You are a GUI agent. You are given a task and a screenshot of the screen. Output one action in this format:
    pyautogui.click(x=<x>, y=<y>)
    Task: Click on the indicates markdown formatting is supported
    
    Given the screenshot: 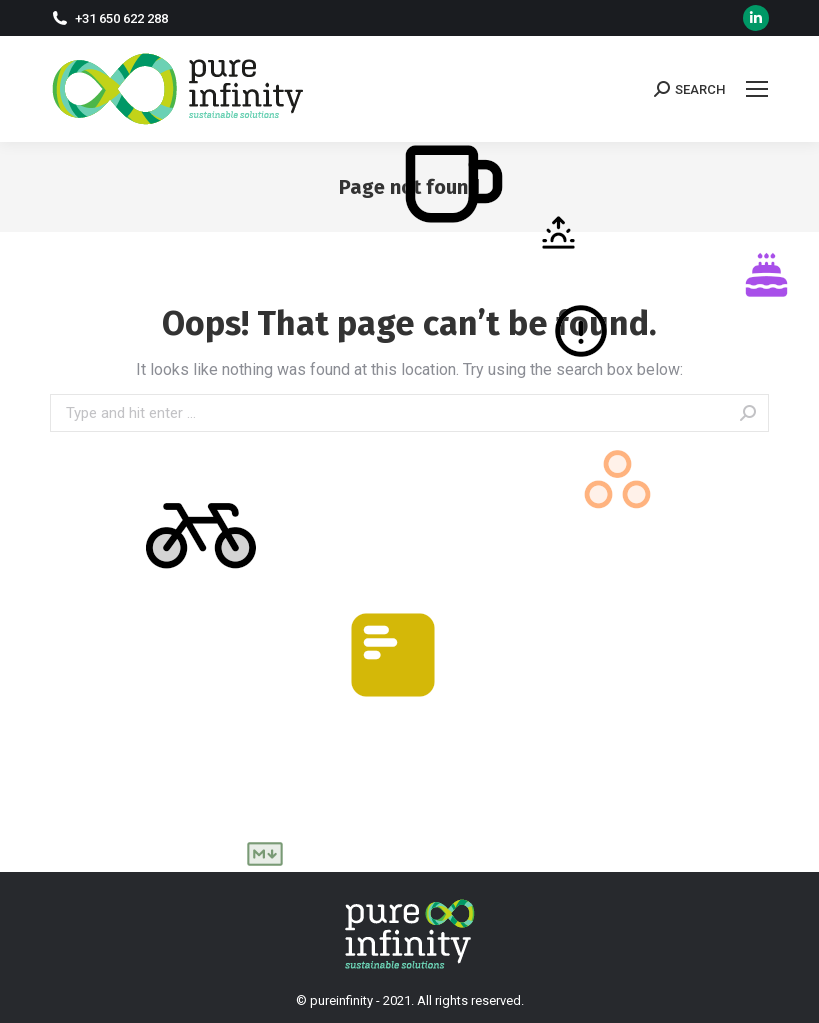 What is the action you would take?
    pyautogui.click(x=265, y=854)
    